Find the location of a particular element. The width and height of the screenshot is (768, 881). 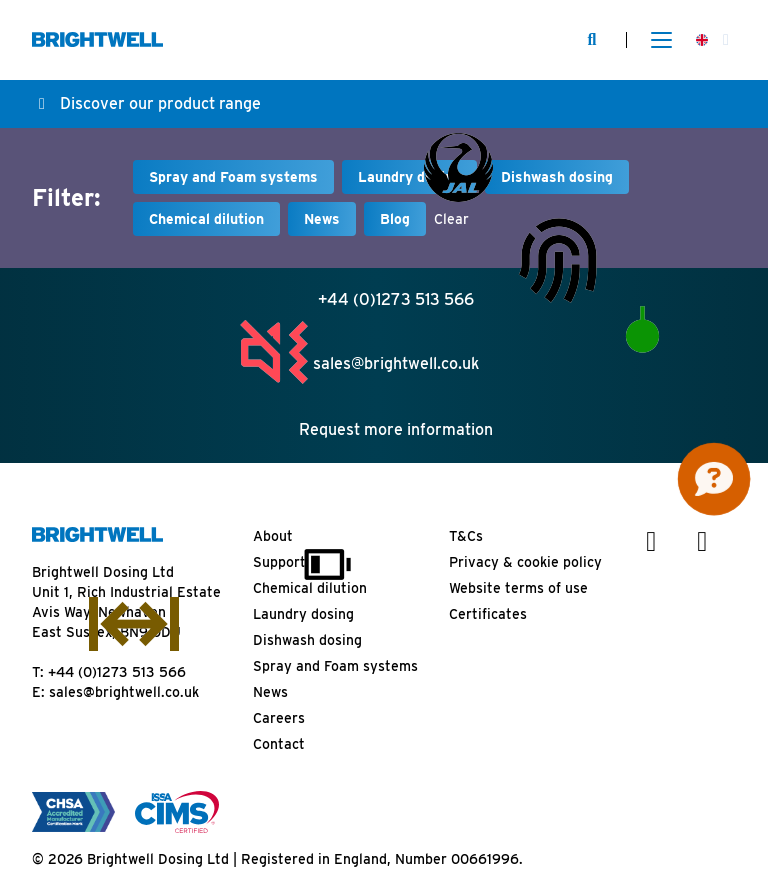

Japan Airlines company logo is located at coordinates (458, 167).